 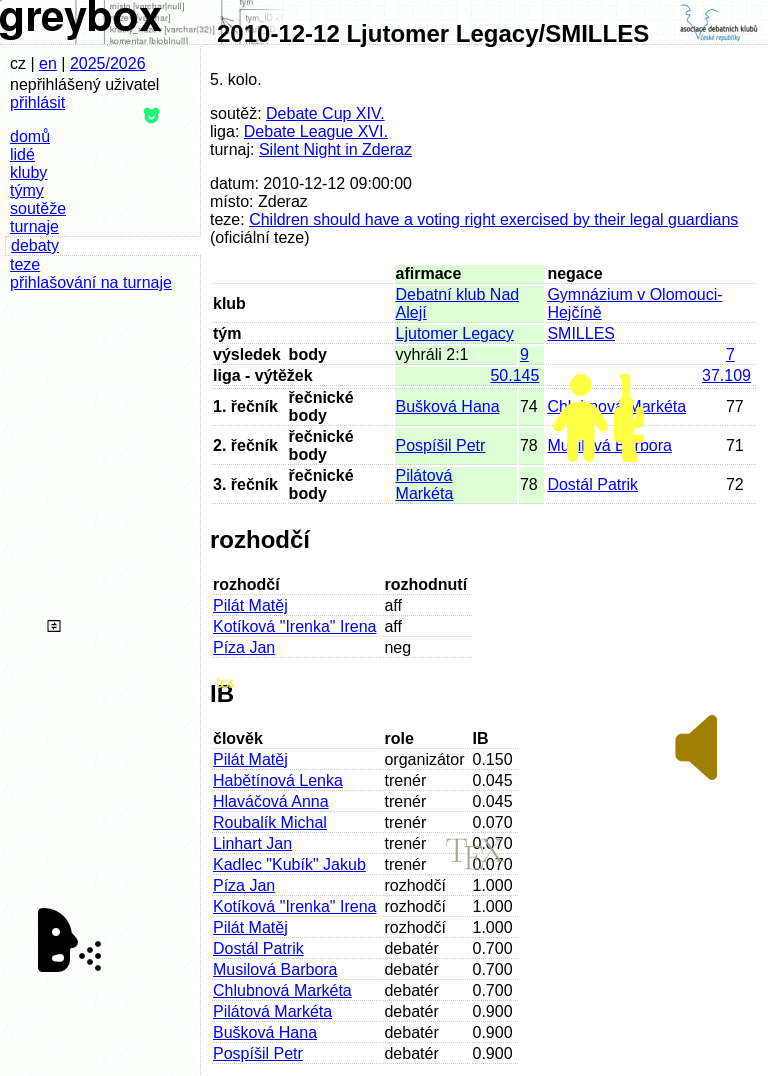 I want to click on Tata Consultancy Services company logo, so click(x=225, y=682).